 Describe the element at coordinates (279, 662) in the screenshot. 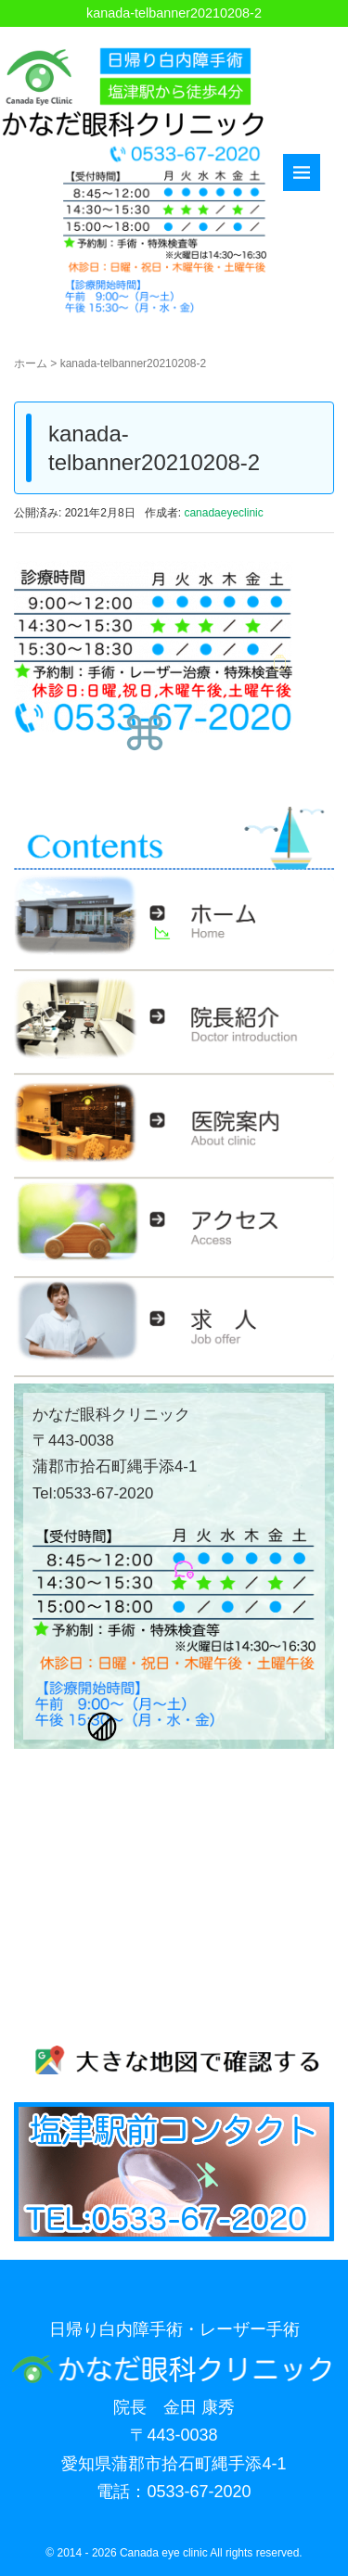

I see `store or organize items in a container` at that location.